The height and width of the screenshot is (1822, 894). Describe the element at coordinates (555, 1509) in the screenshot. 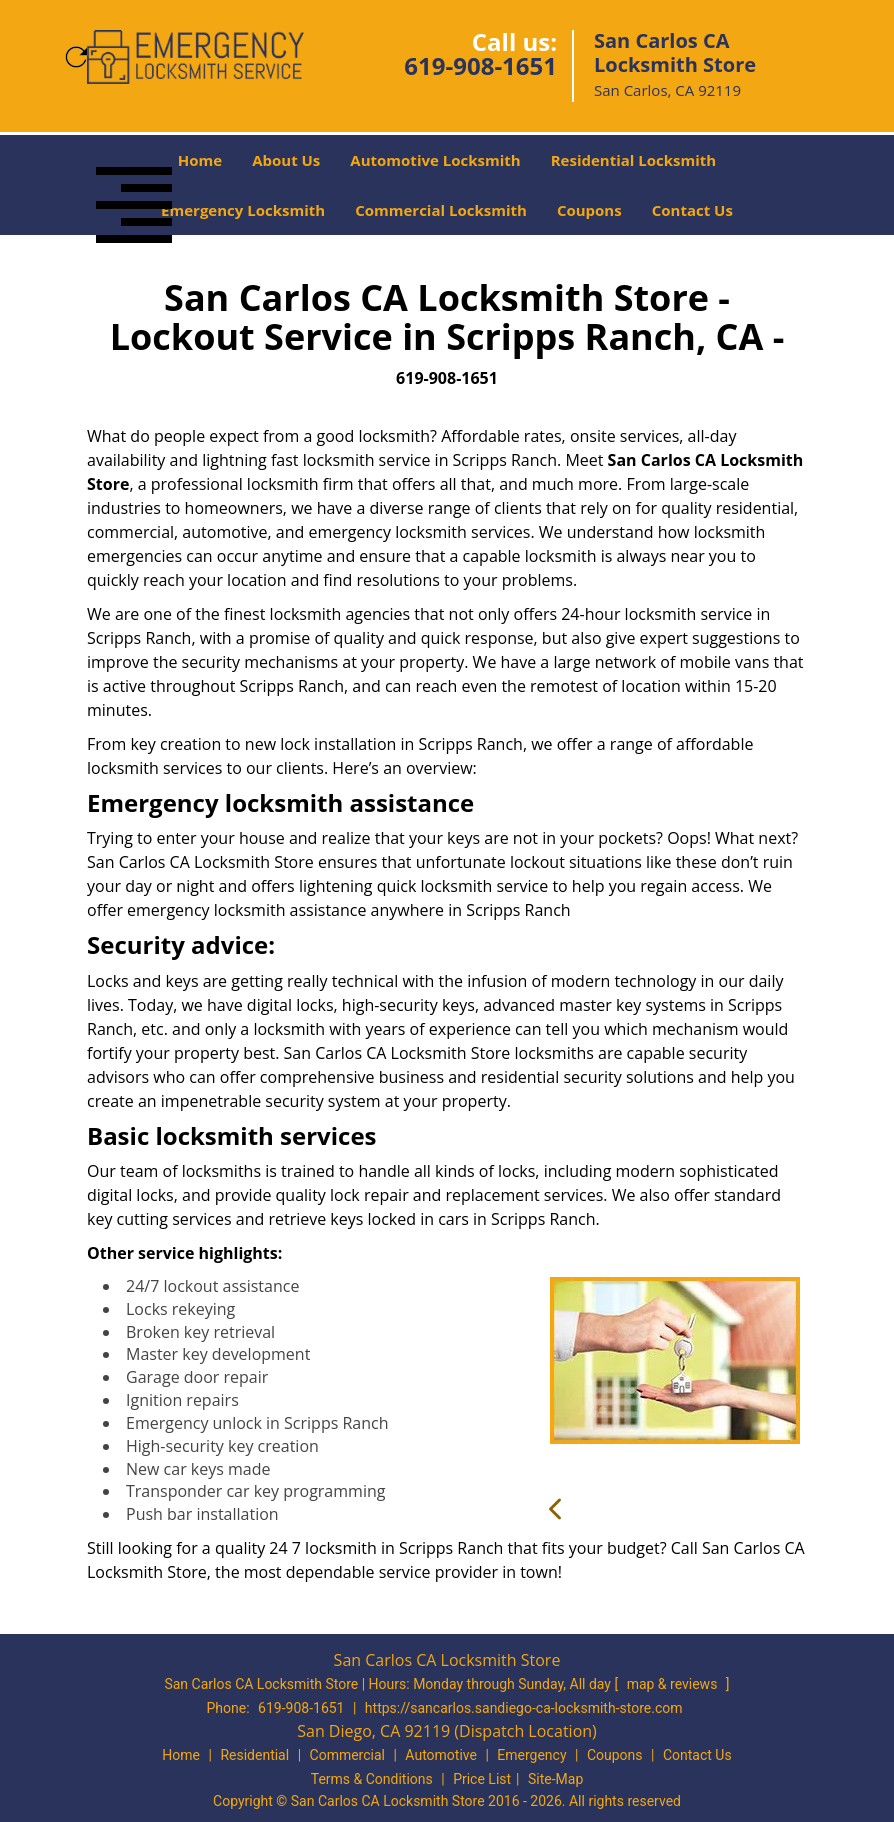

I see `go back to the previous screen` at that location.